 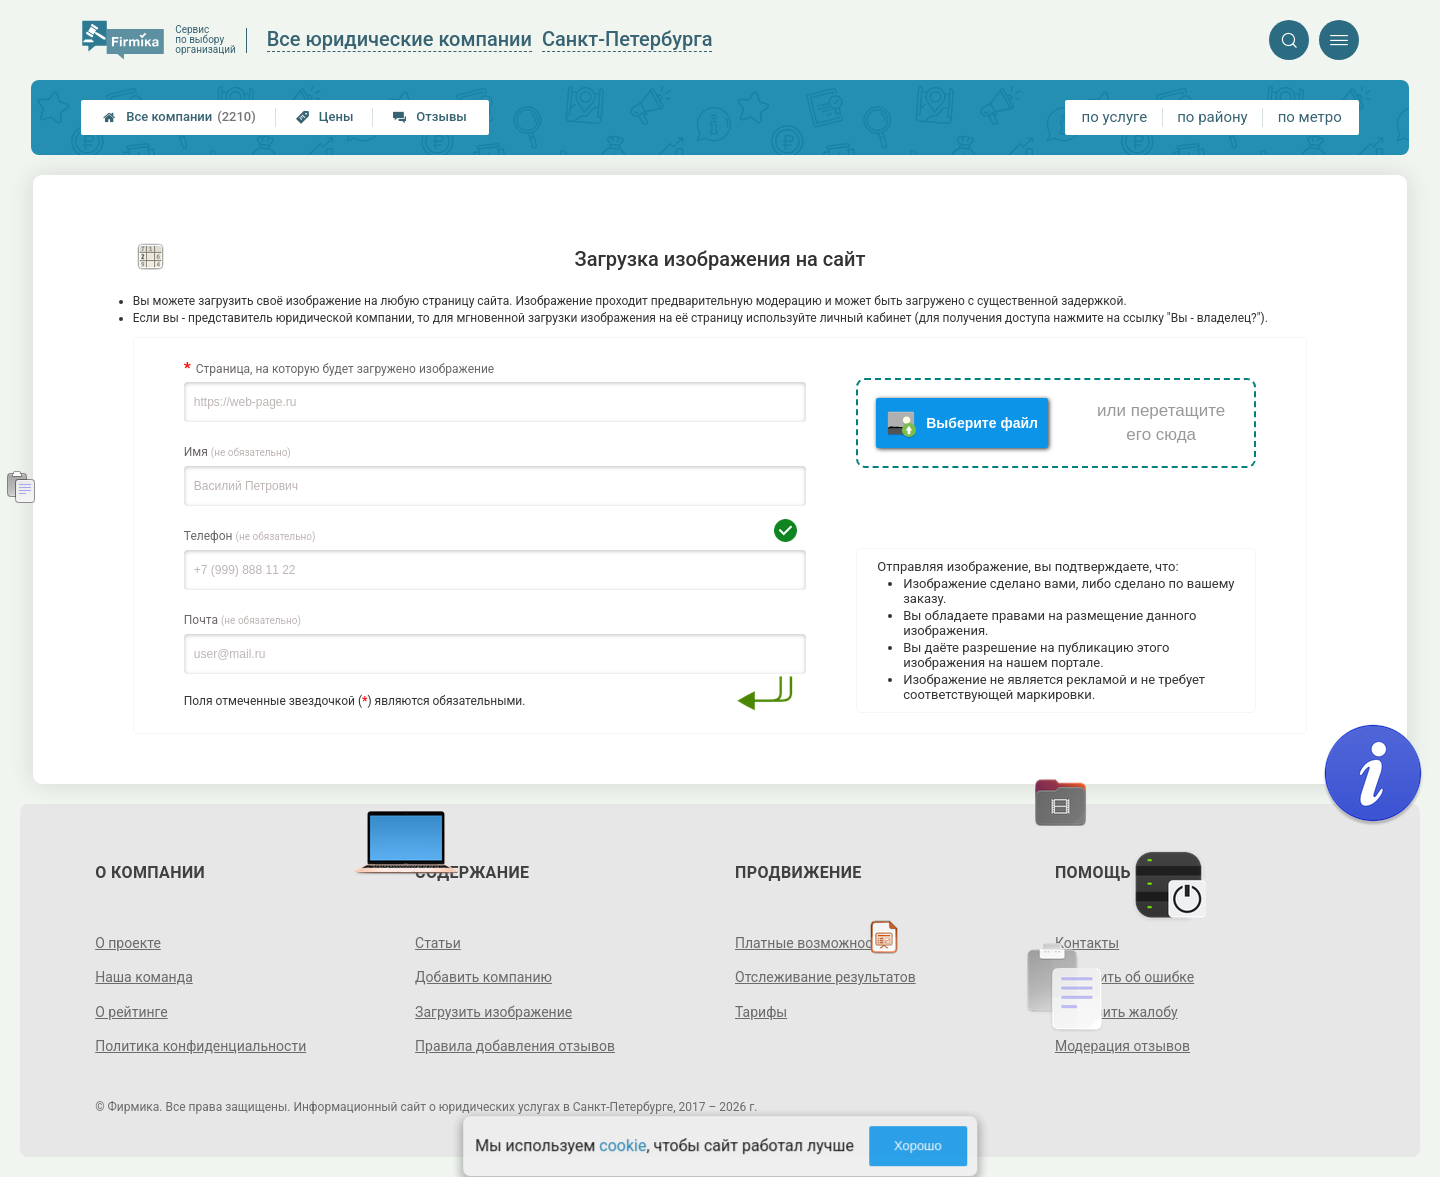 What do you see at coordinates (764, 693) in the screenshot?
I see `reply to all recipients of an email` at bounding box center [764, 693].